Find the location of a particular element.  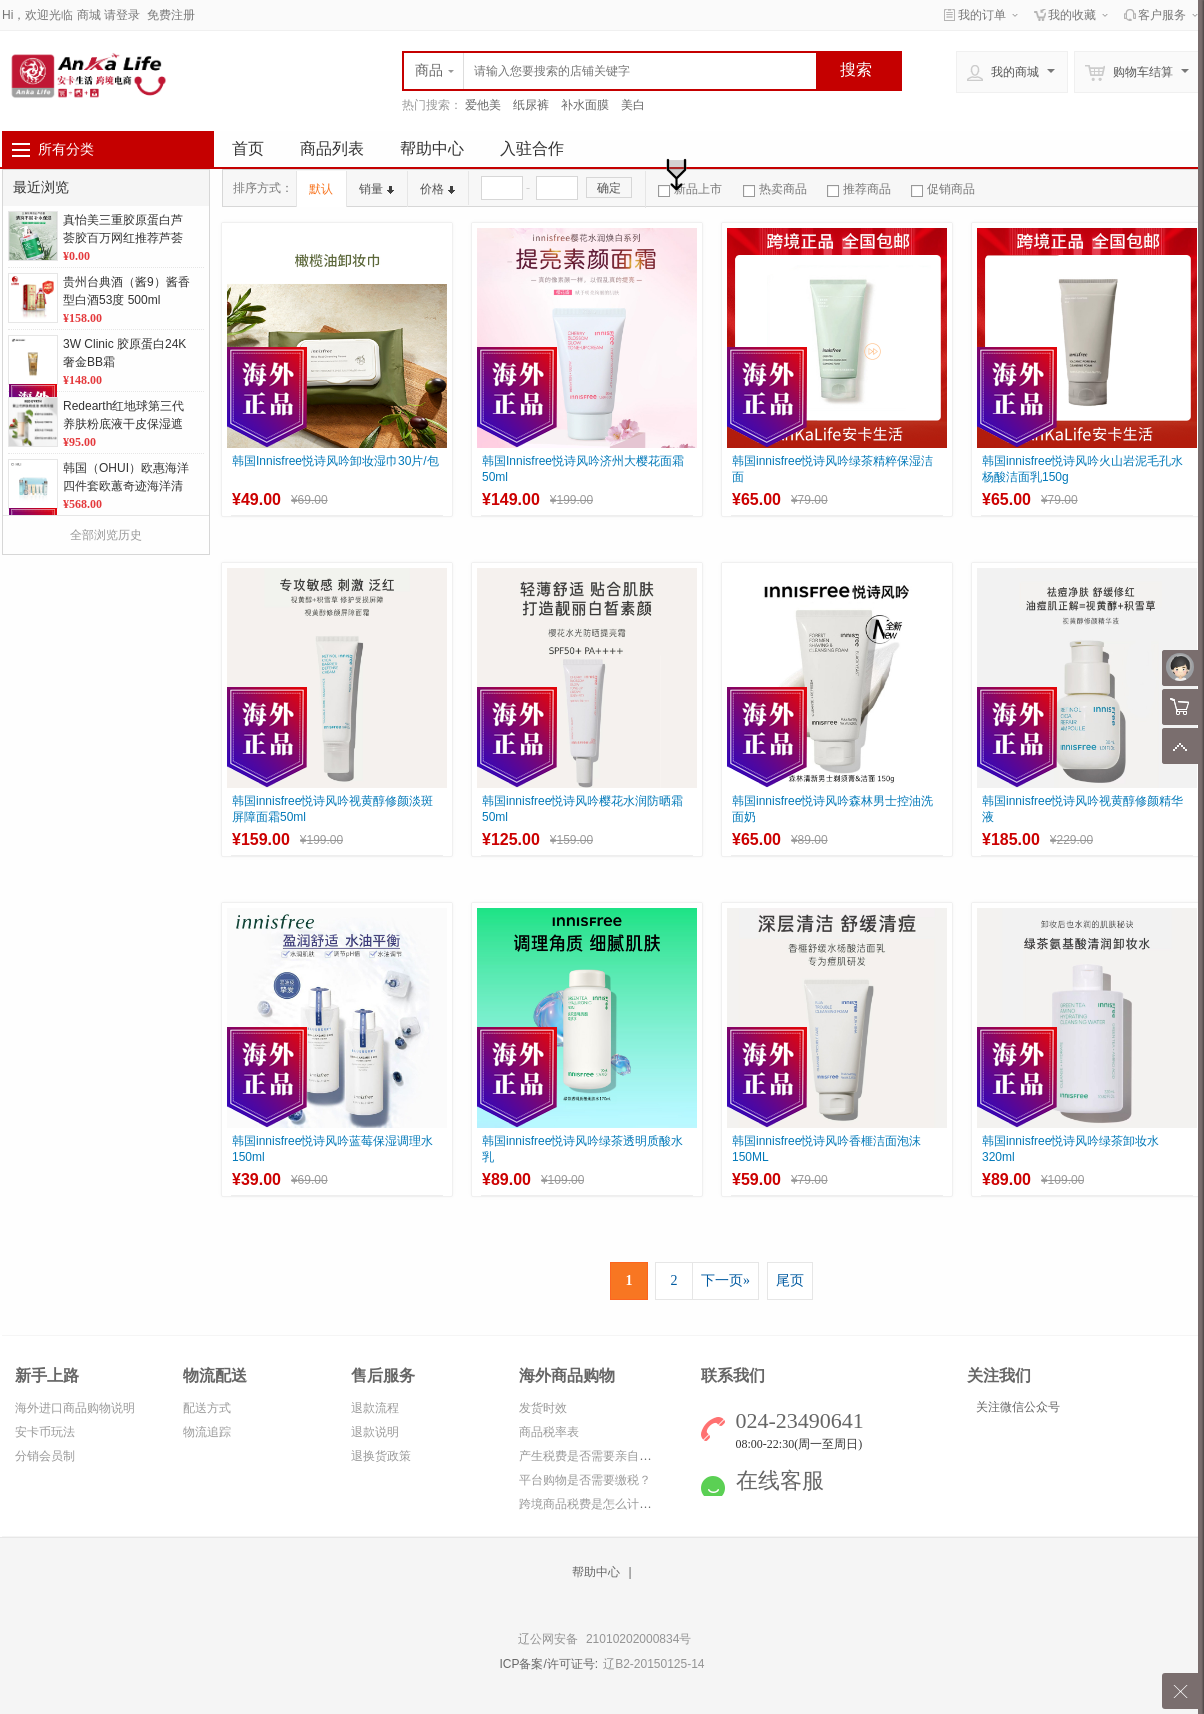

merge branches or items together is located at coordinates (676, 173).